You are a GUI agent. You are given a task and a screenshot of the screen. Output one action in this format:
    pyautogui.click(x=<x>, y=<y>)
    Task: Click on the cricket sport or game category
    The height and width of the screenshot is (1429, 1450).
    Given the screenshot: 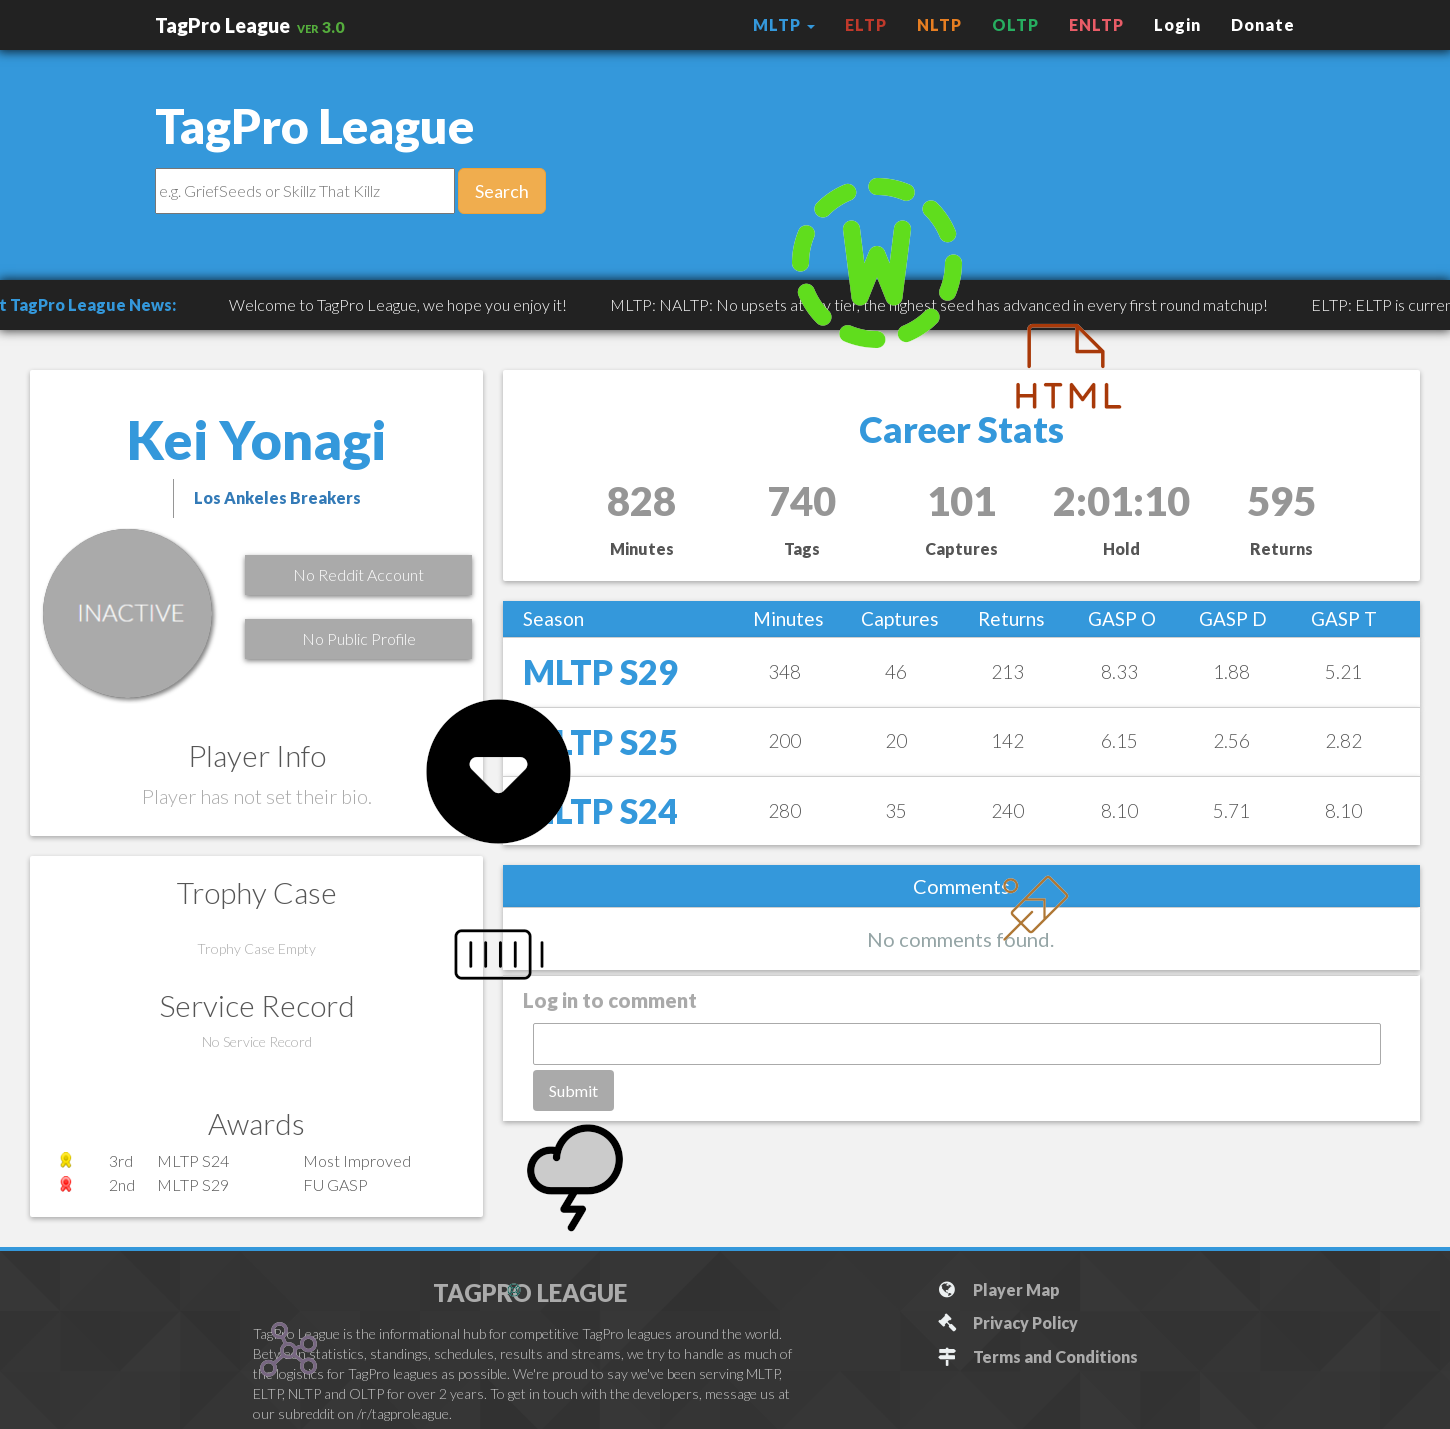 What is the action you would take?
    pyautogui.click(x=1032, y=907)
    